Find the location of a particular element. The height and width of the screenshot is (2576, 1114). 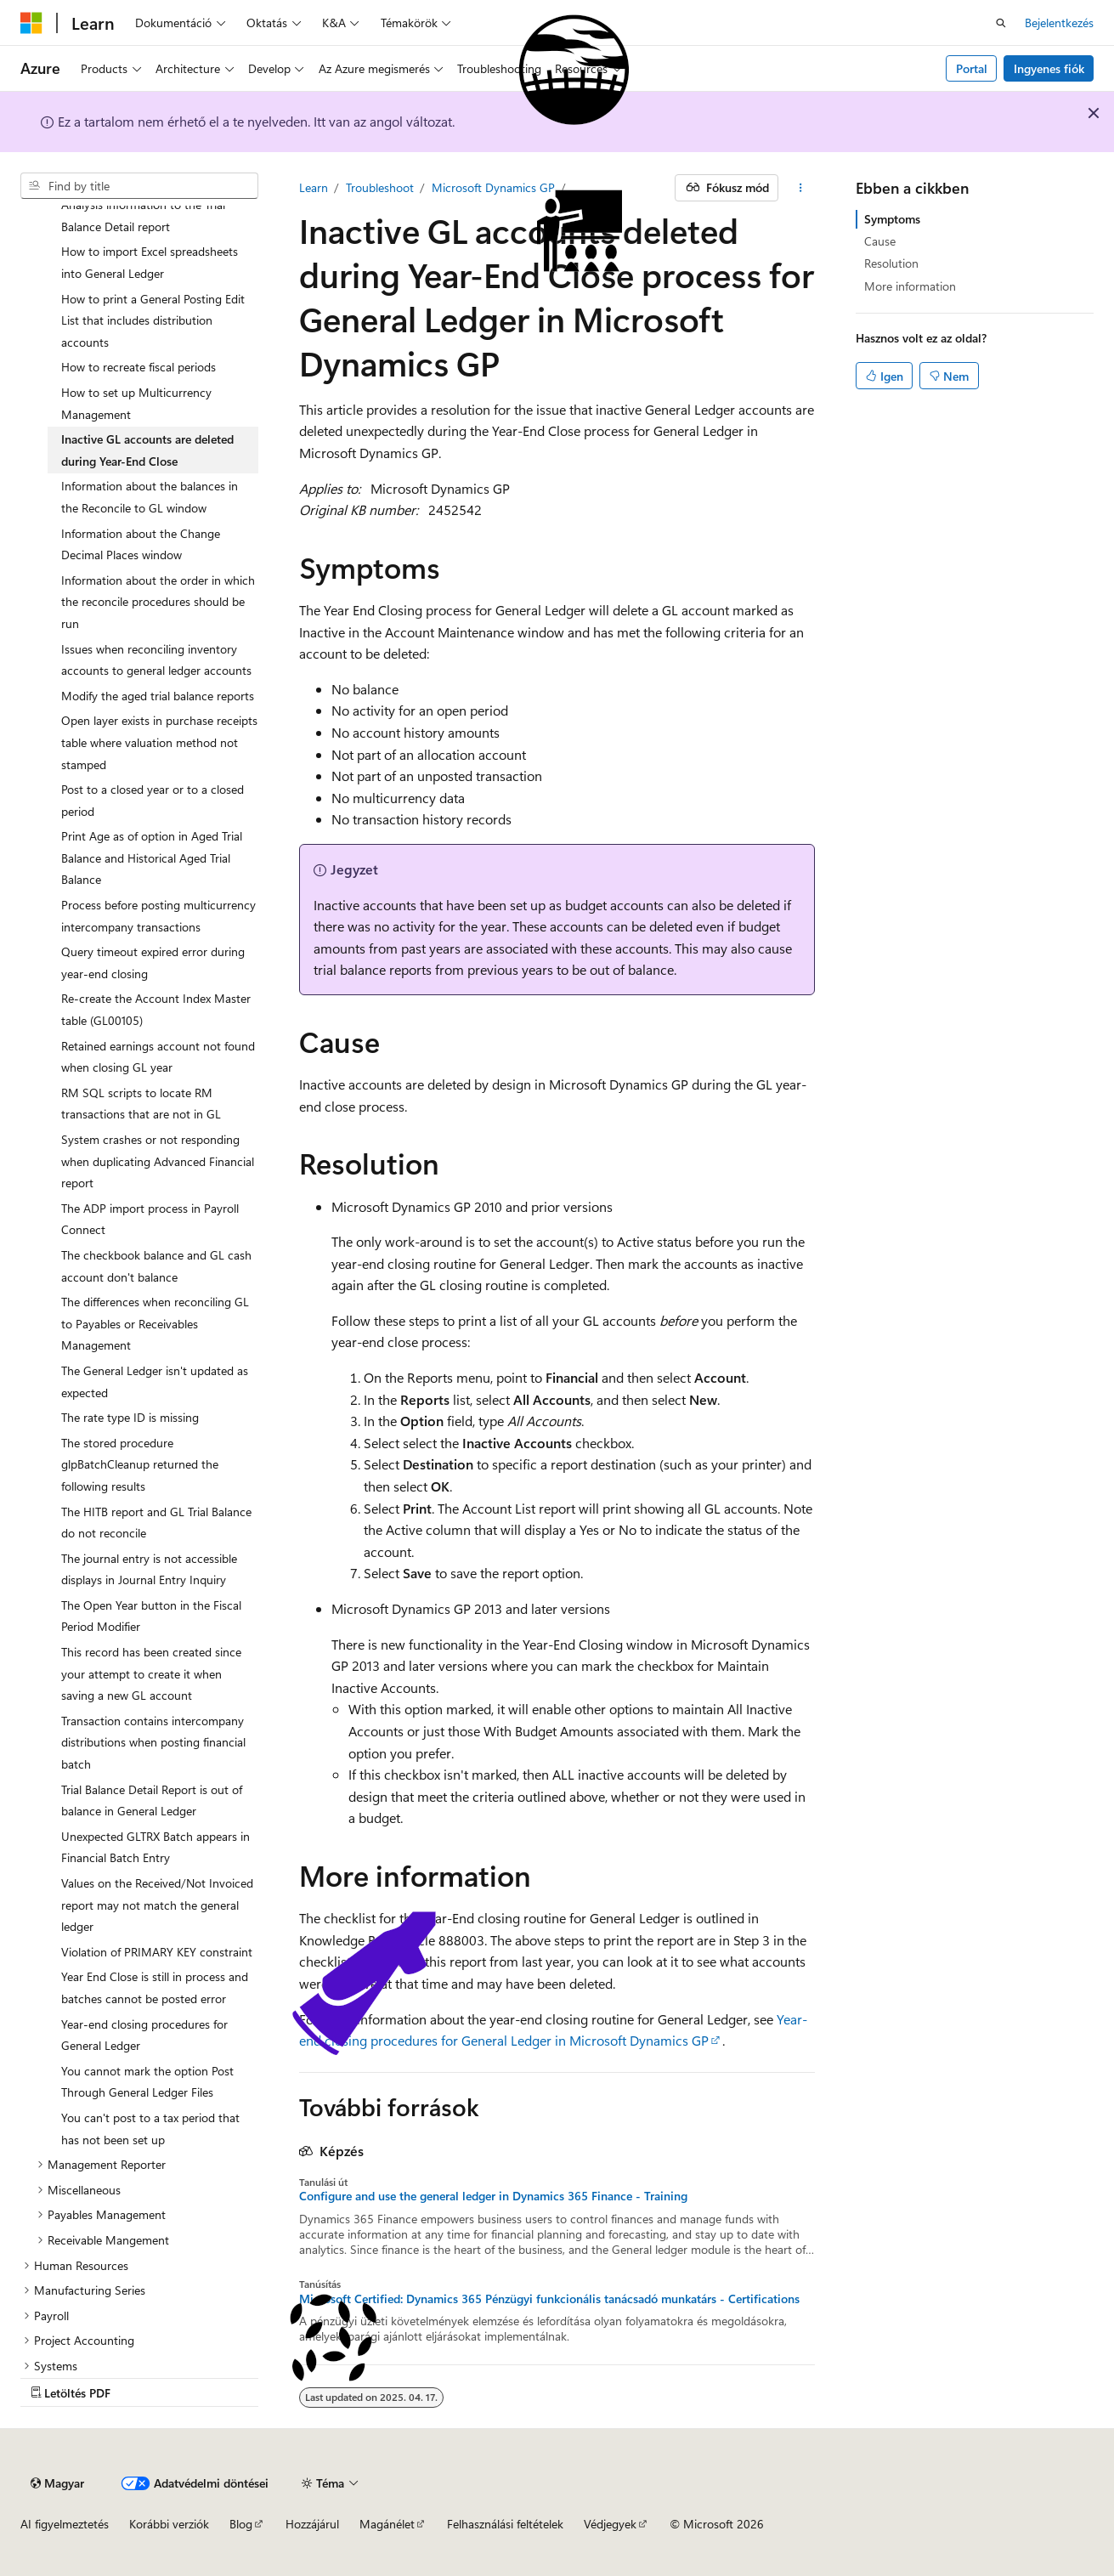

access teaching or instructor tools is located at coordinates (580, 229).